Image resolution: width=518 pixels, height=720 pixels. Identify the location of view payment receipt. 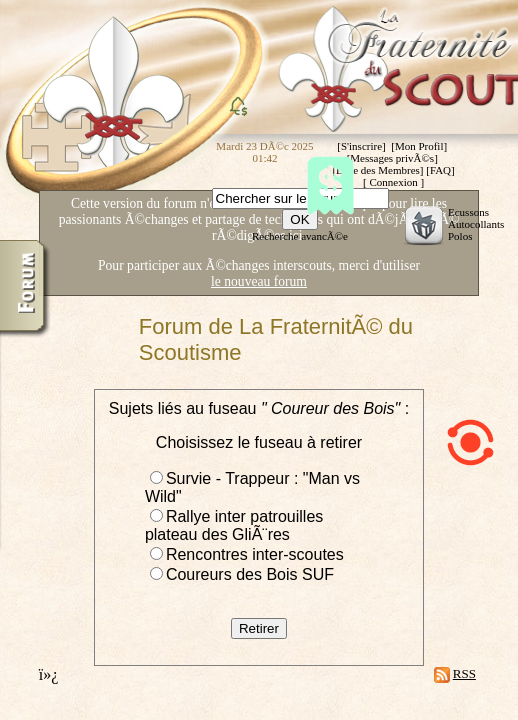
(330, 185).